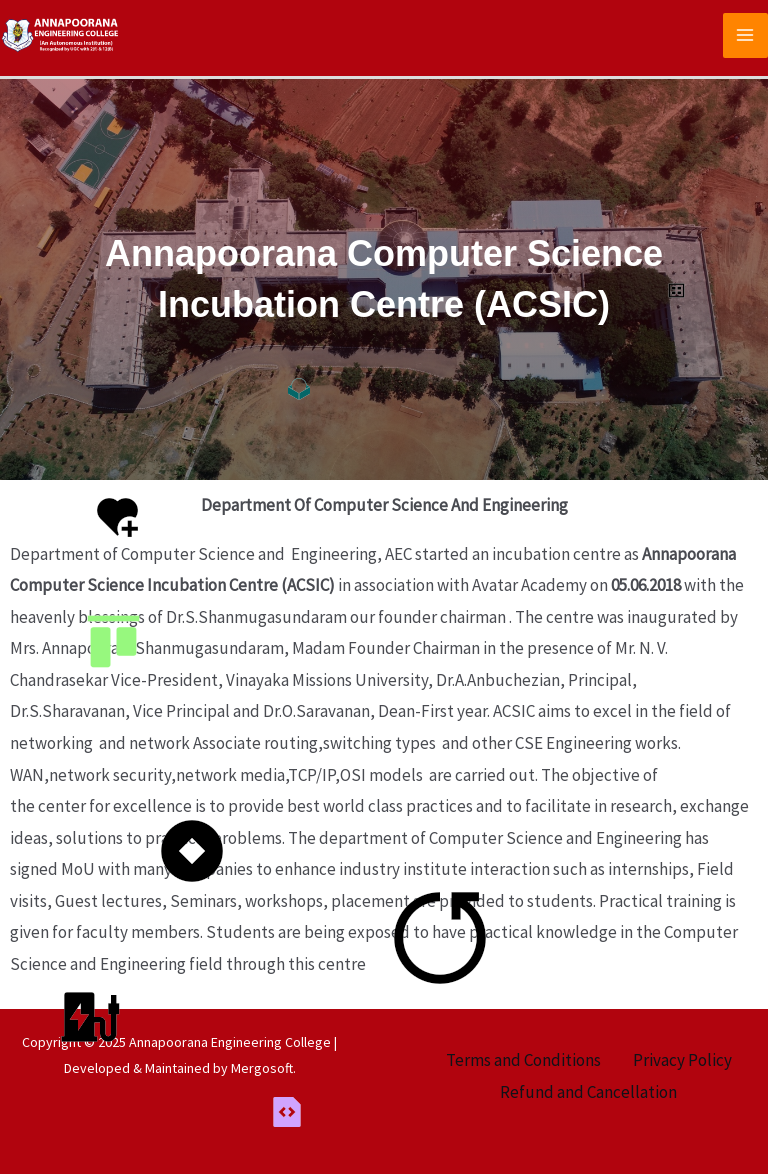 Image resolution: width=768 pixels, height=1174 pixels. Describe the element at coordinates (440, 938) in the screenshot. I see `reset to previous state` at that location.